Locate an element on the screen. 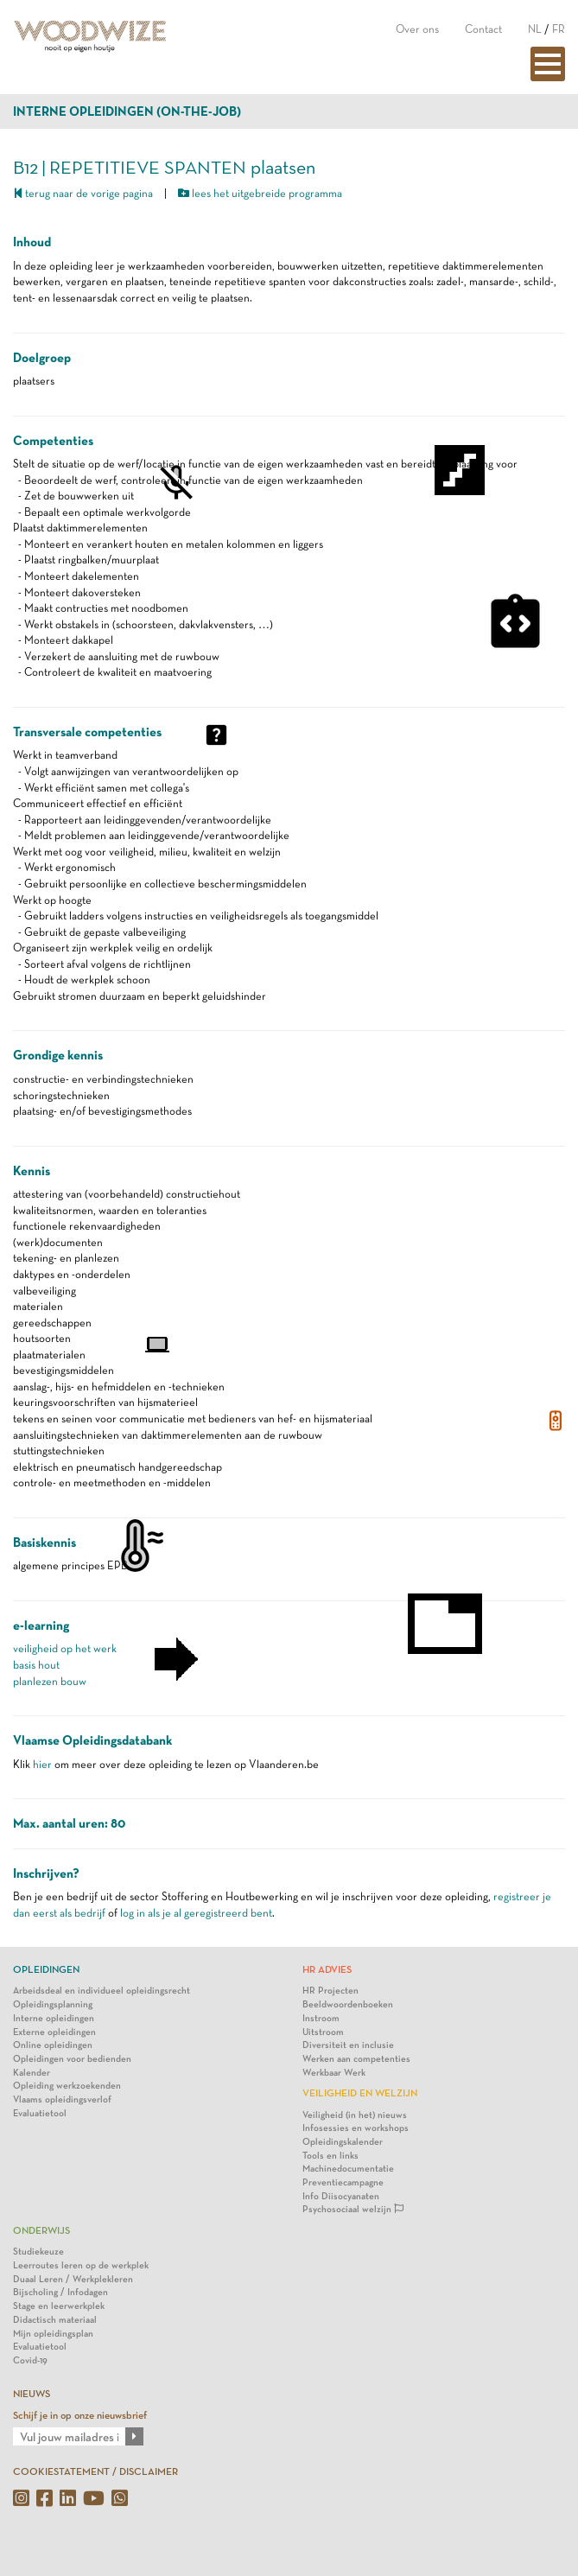 The width and height of the screenshot is (578, 2576). indicates high temperature or heat warning is located at coordinates (137, 1545).